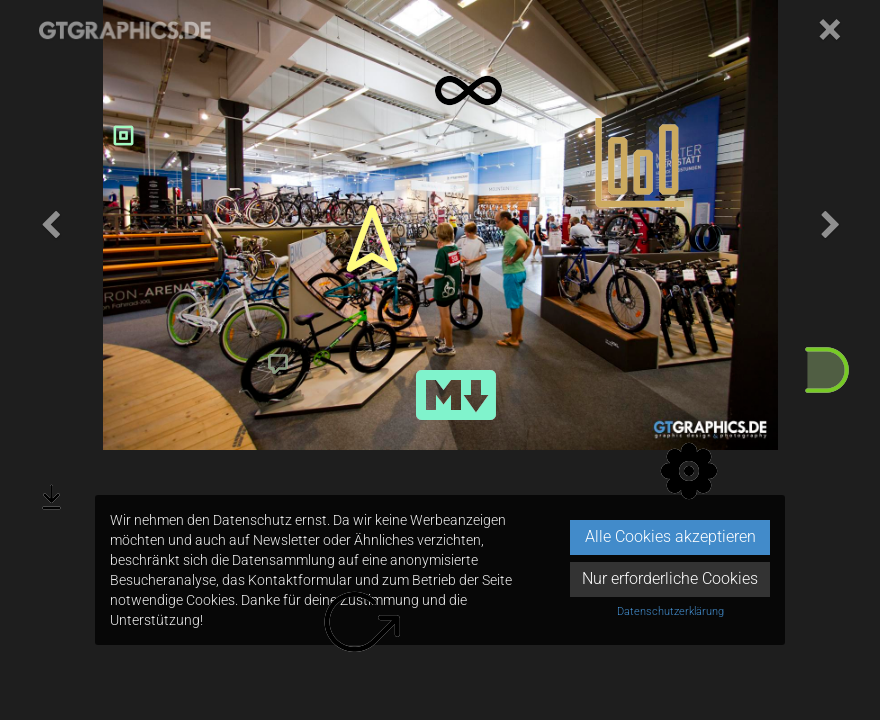  What do you see at coordinates (640, 169) in the screenshot?
I see `view analytics or statistics` at bounding box center [640, 169].